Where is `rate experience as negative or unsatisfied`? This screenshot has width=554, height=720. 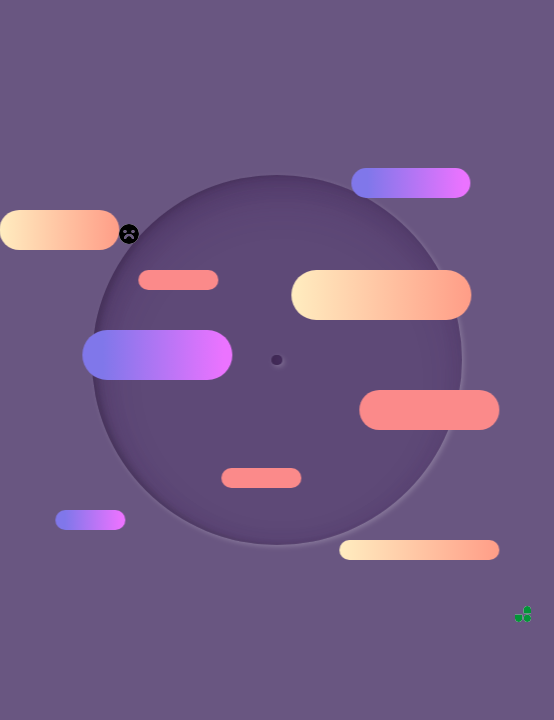 rate experience as negative or unsatisfied is located at coordinates (129, 234).